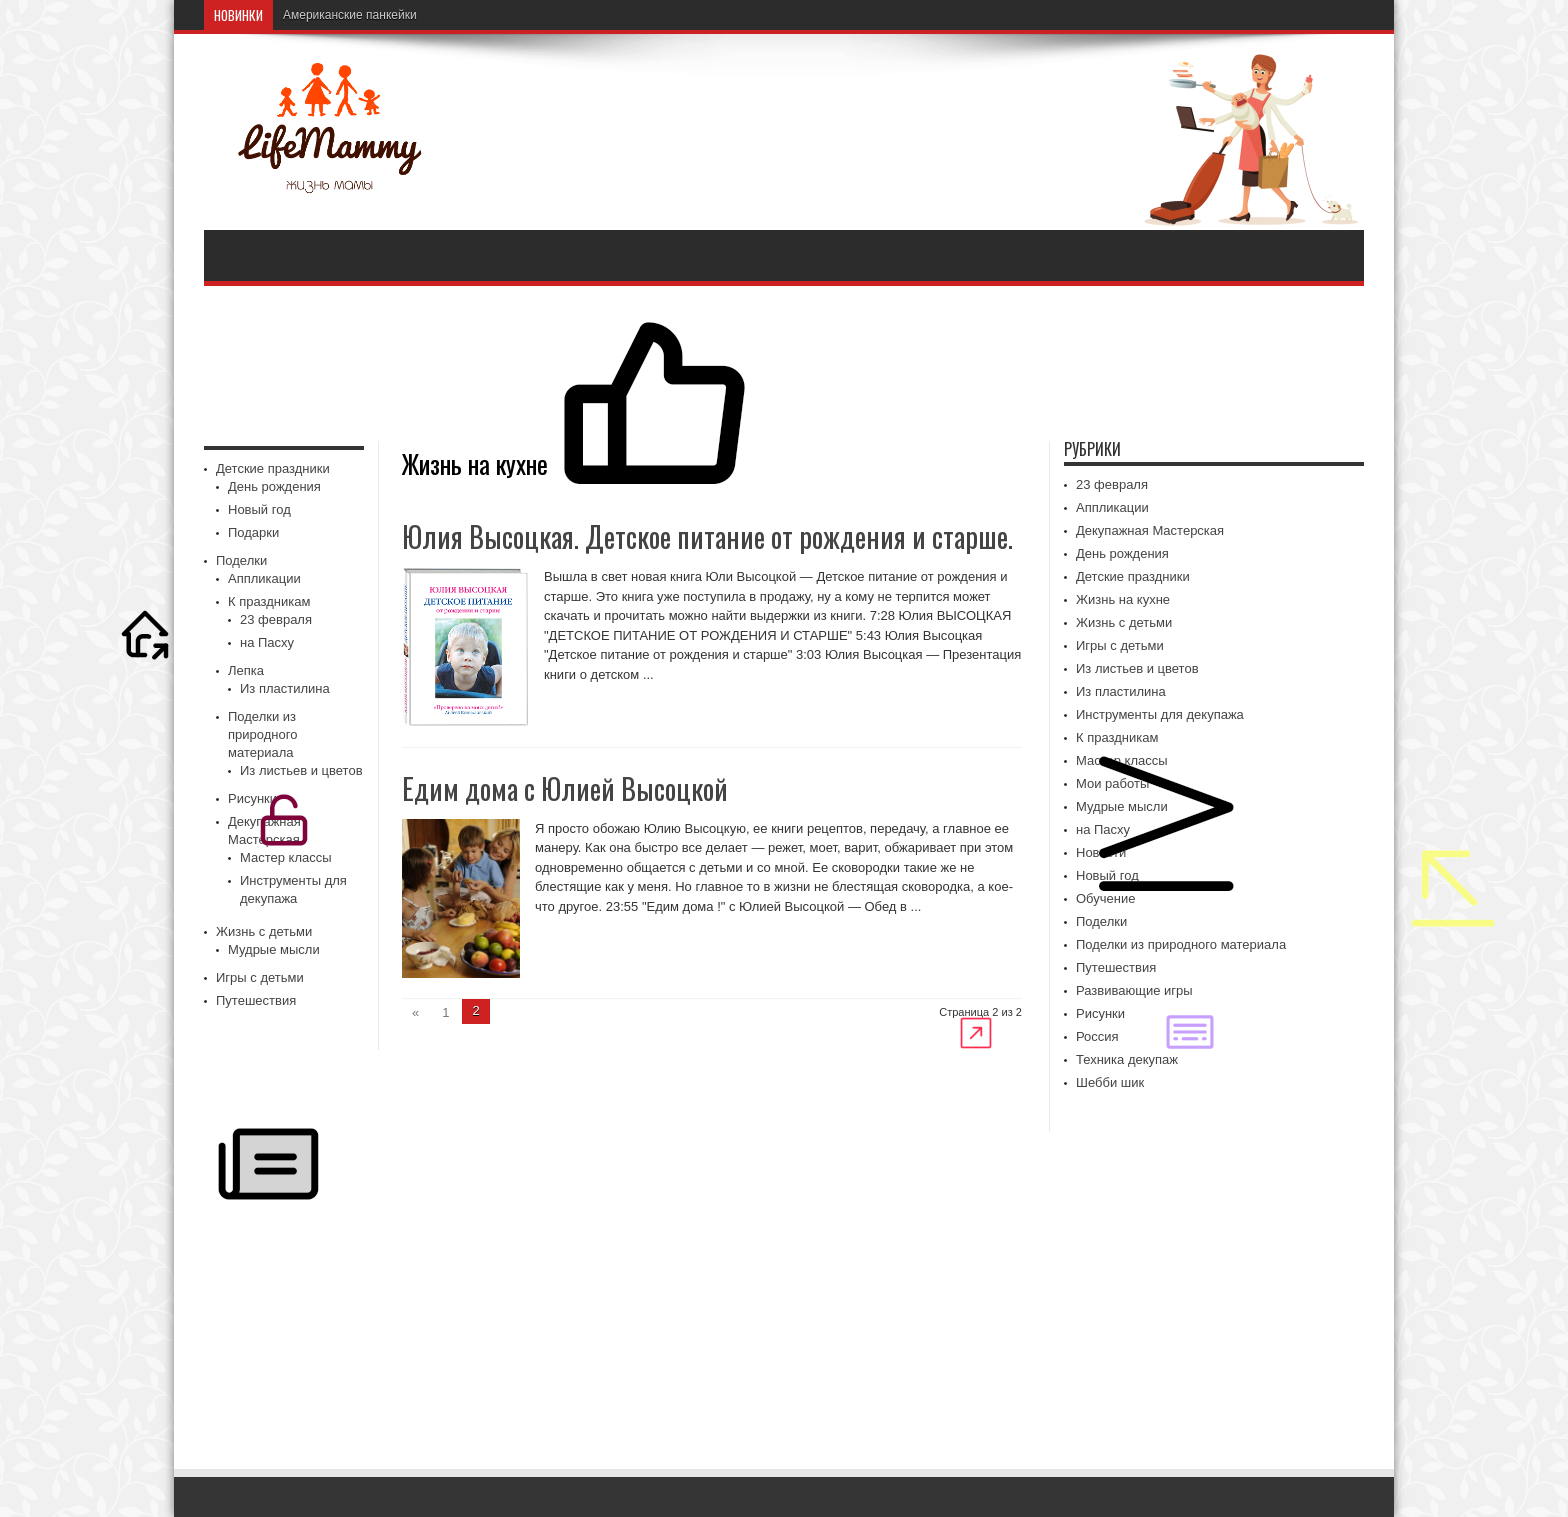  Describe the element at coordinates (1163, 827) in the screenshot. I see `indicates a value is greater than or equal to a threshold` at that location.